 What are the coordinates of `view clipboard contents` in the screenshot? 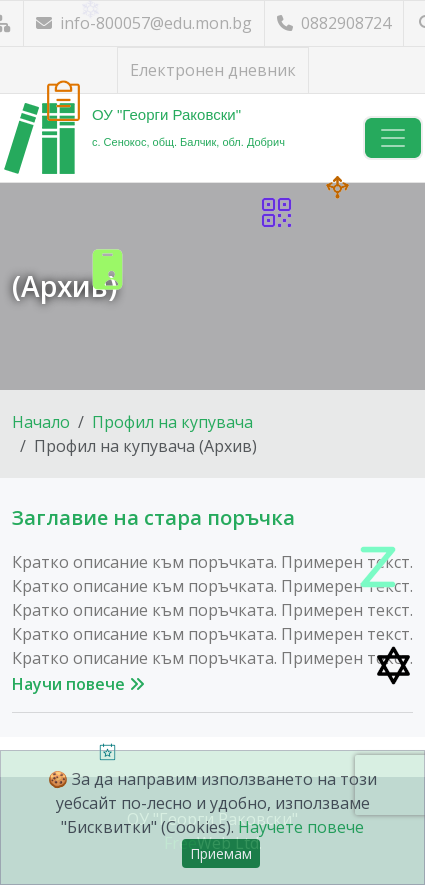 It's located at (63, 101).